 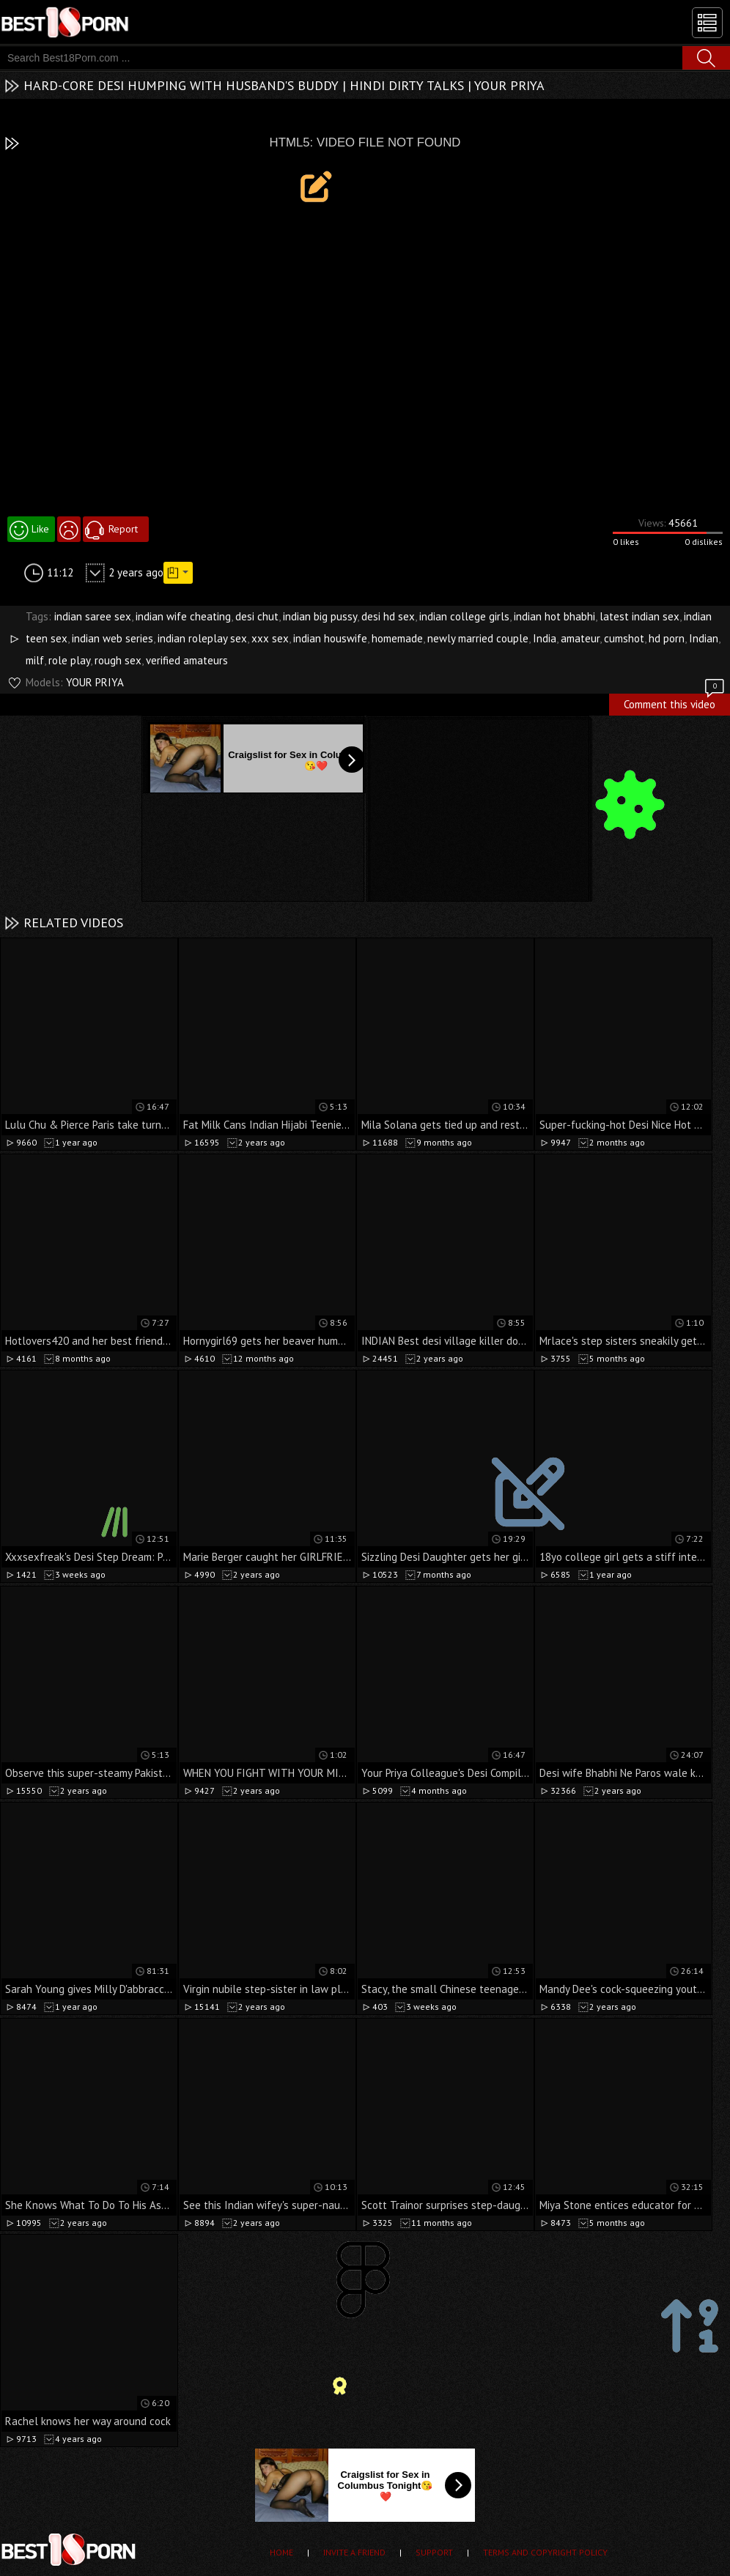 What do you see at coordinates (114, 1522) in the screenshot?
I see `indicates a stack of leaning books or documents` at bounding box center [114, 1522].